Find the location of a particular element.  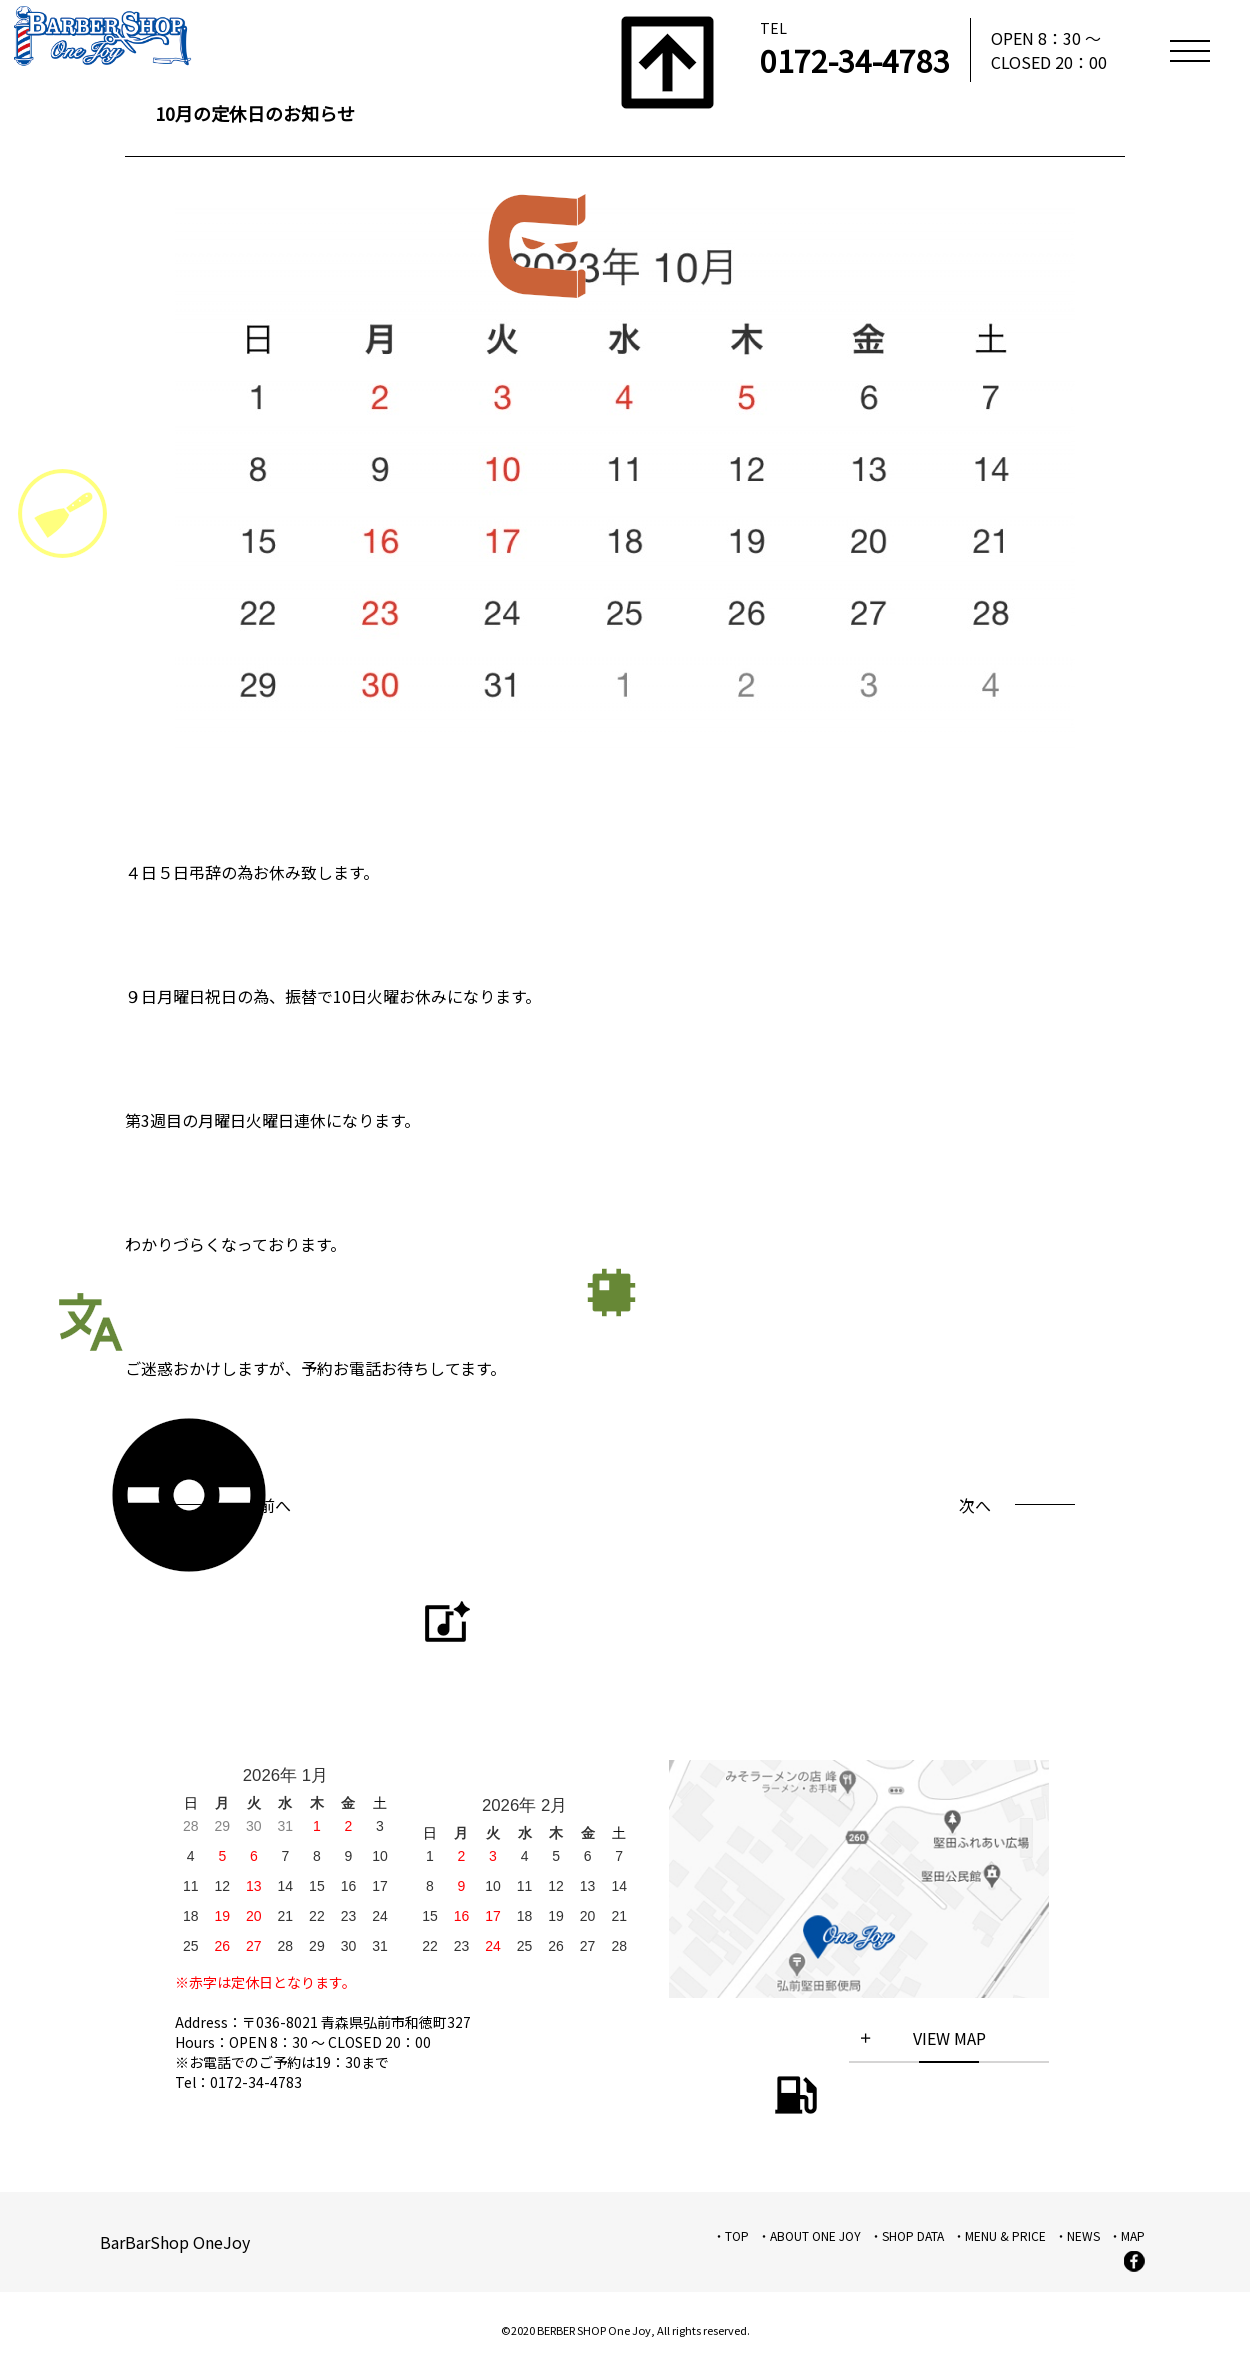

Scrapy web scraping framework logo is located at coordinates (62, 513).